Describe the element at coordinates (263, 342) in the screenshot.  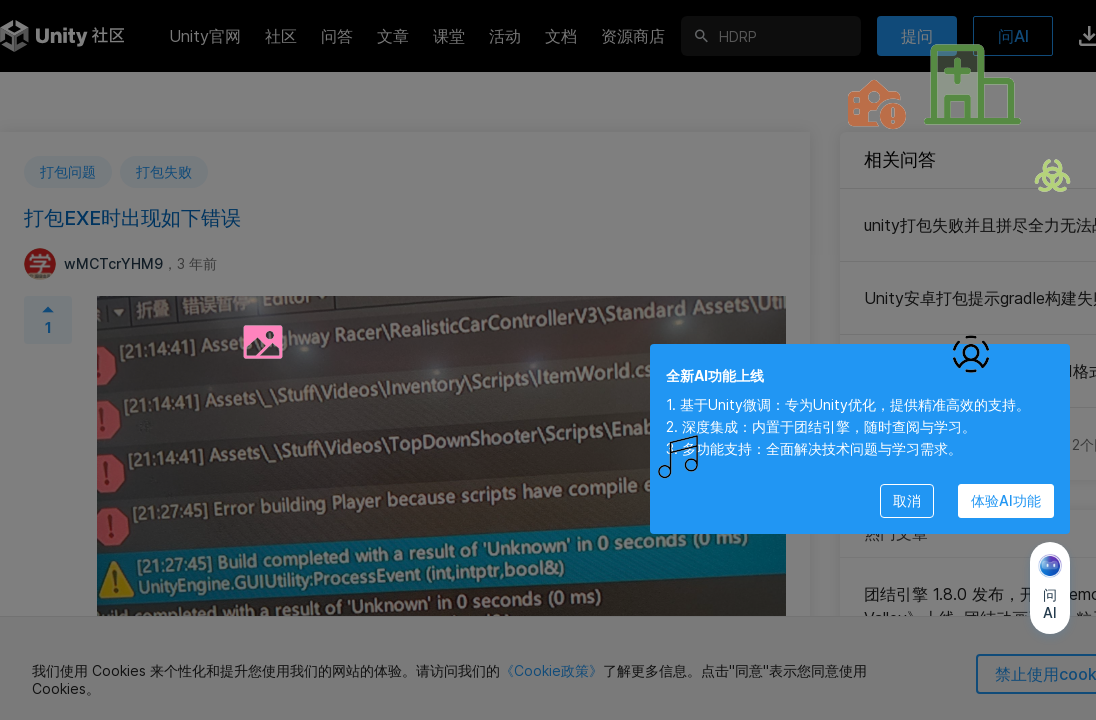
I see `view image or photo` at that location.